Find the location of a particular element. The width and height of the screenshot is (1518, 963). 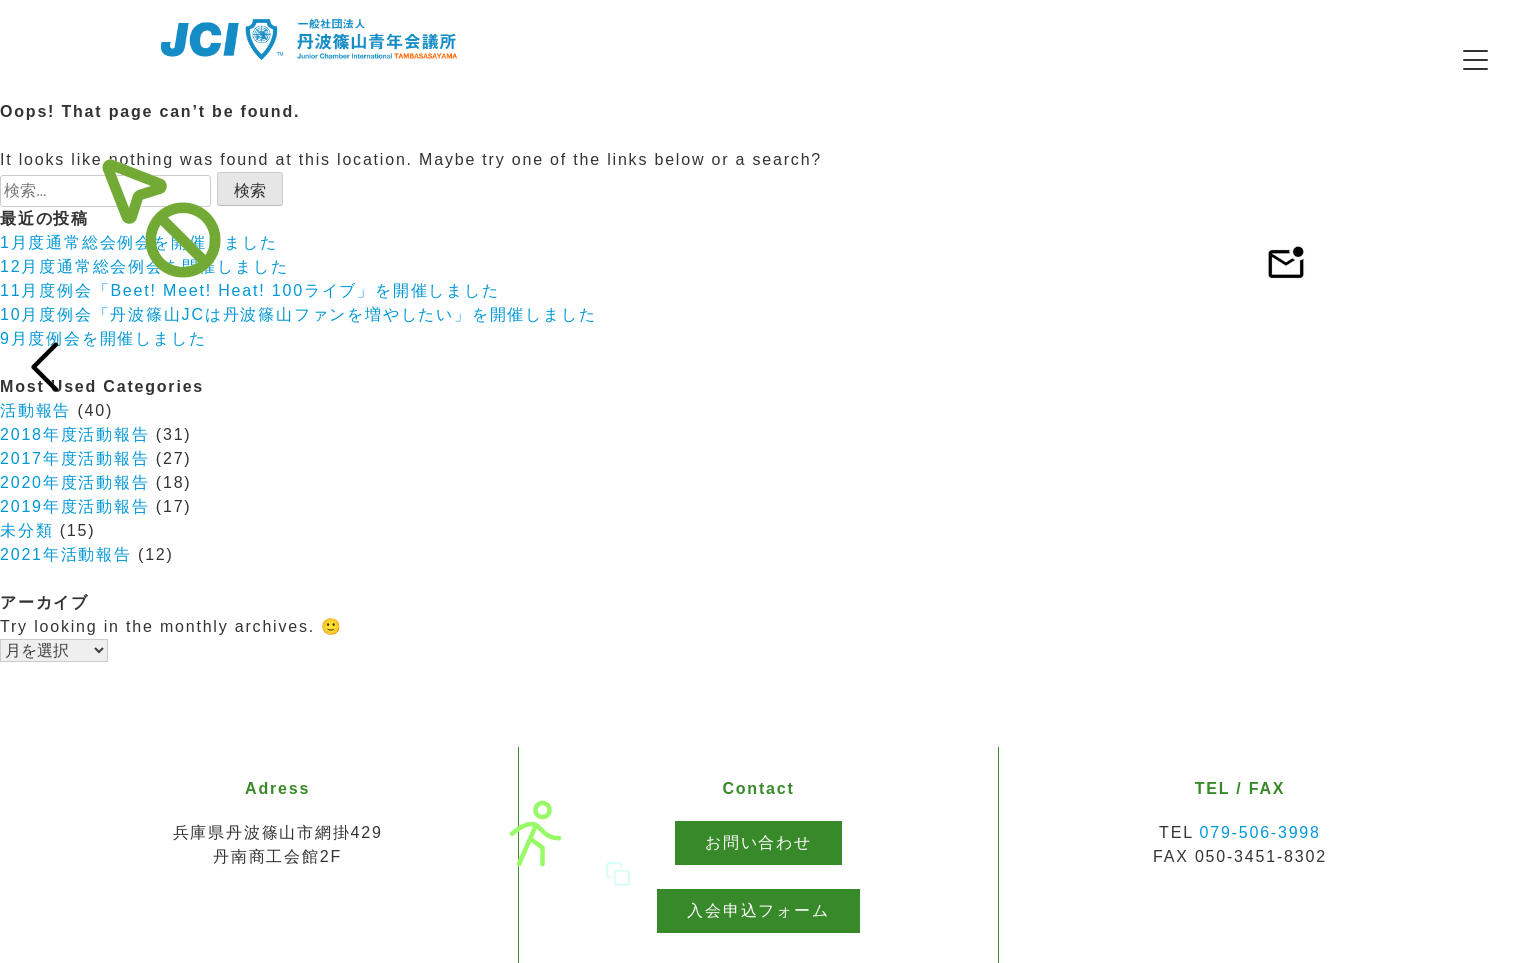

cursor interaction disabled is located at coordinates (161, 218).